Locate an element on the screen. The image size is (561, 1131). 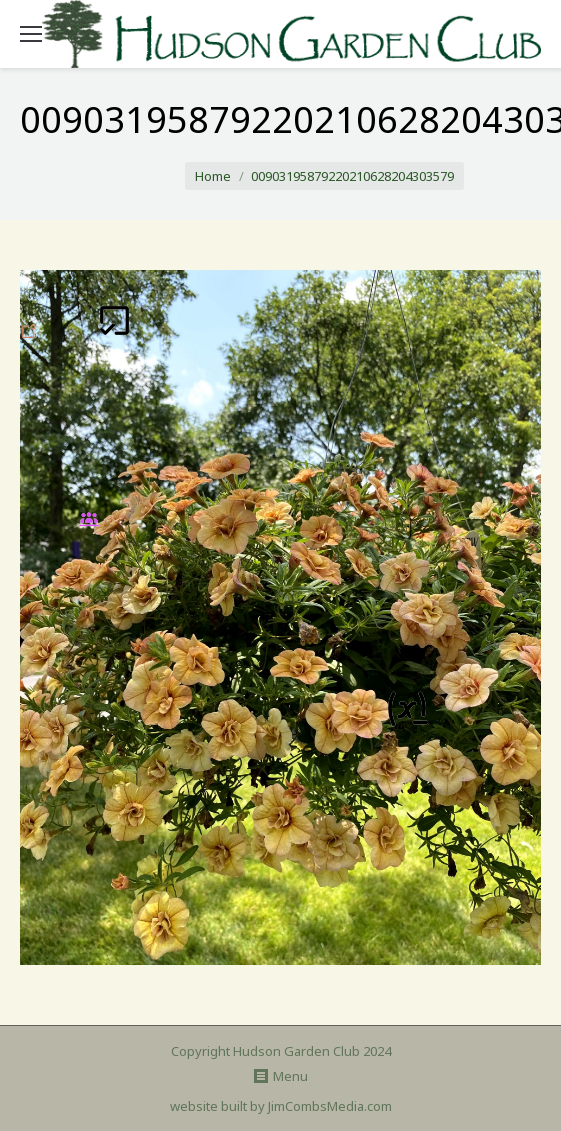
indicates new notification or alert is located at coordinates (28, 331).